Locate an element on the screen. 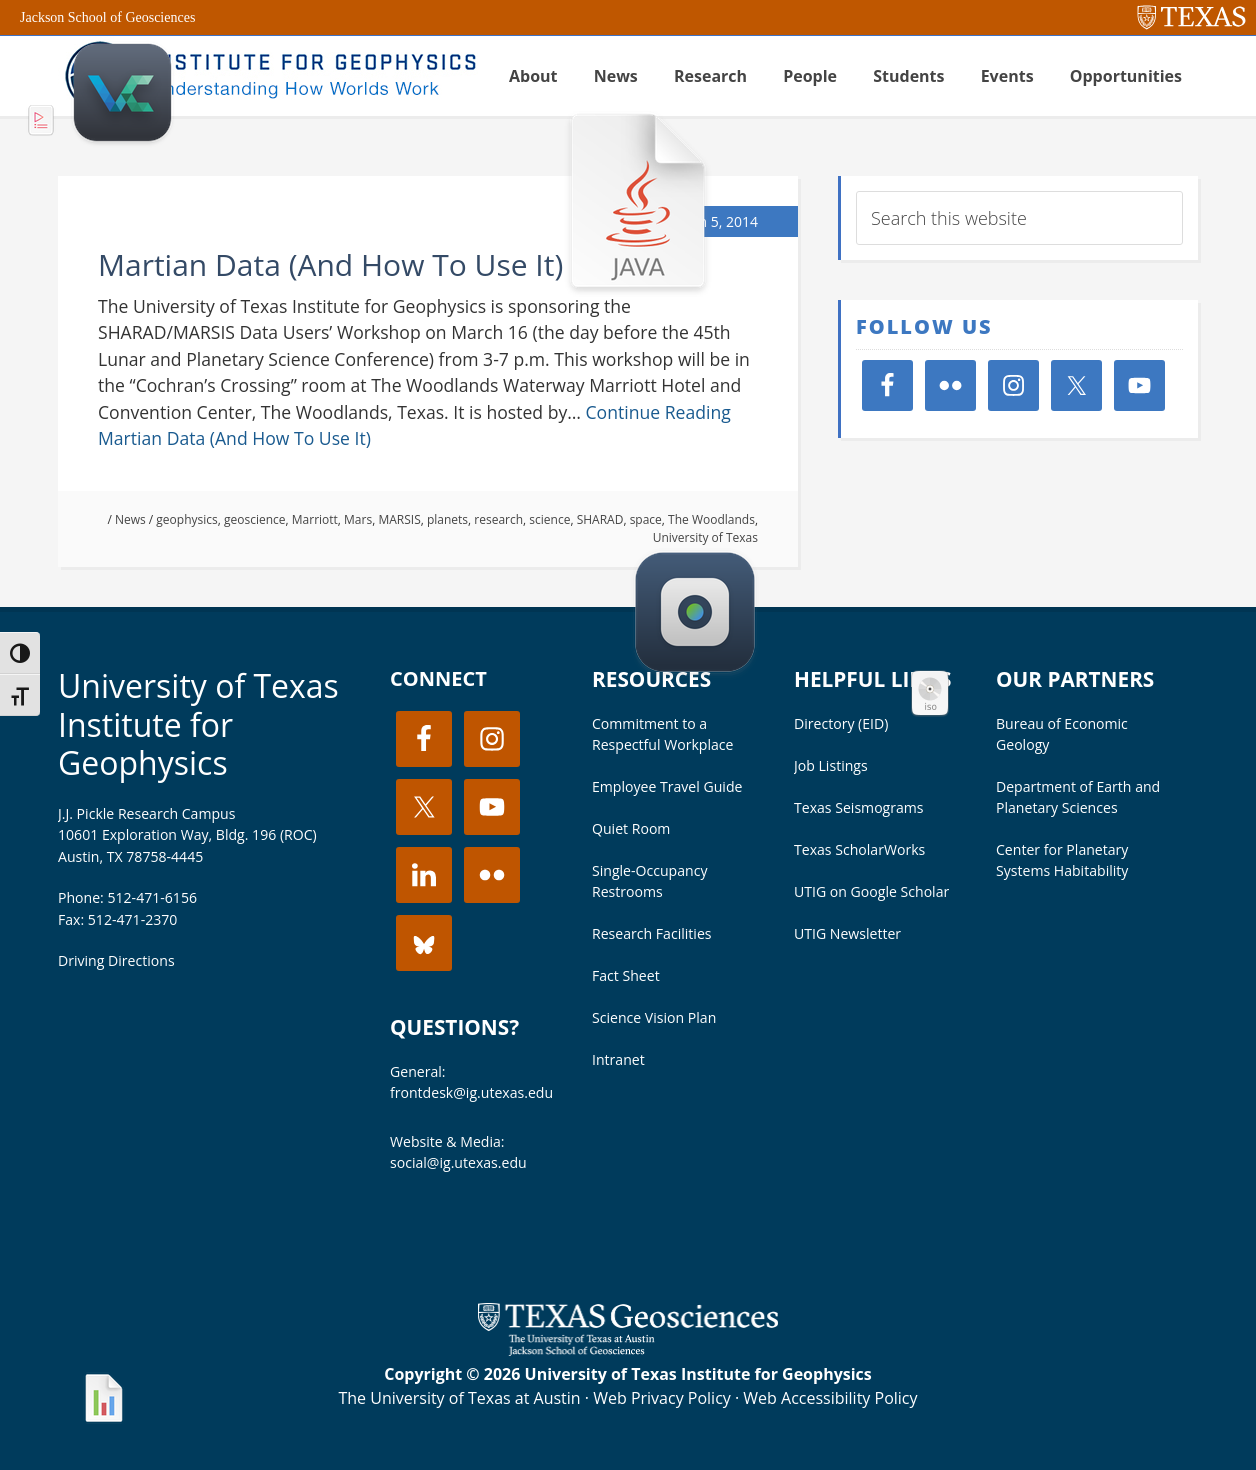 The image size is (1256, 1470). a java source code file is located at coordinates (638, 204).